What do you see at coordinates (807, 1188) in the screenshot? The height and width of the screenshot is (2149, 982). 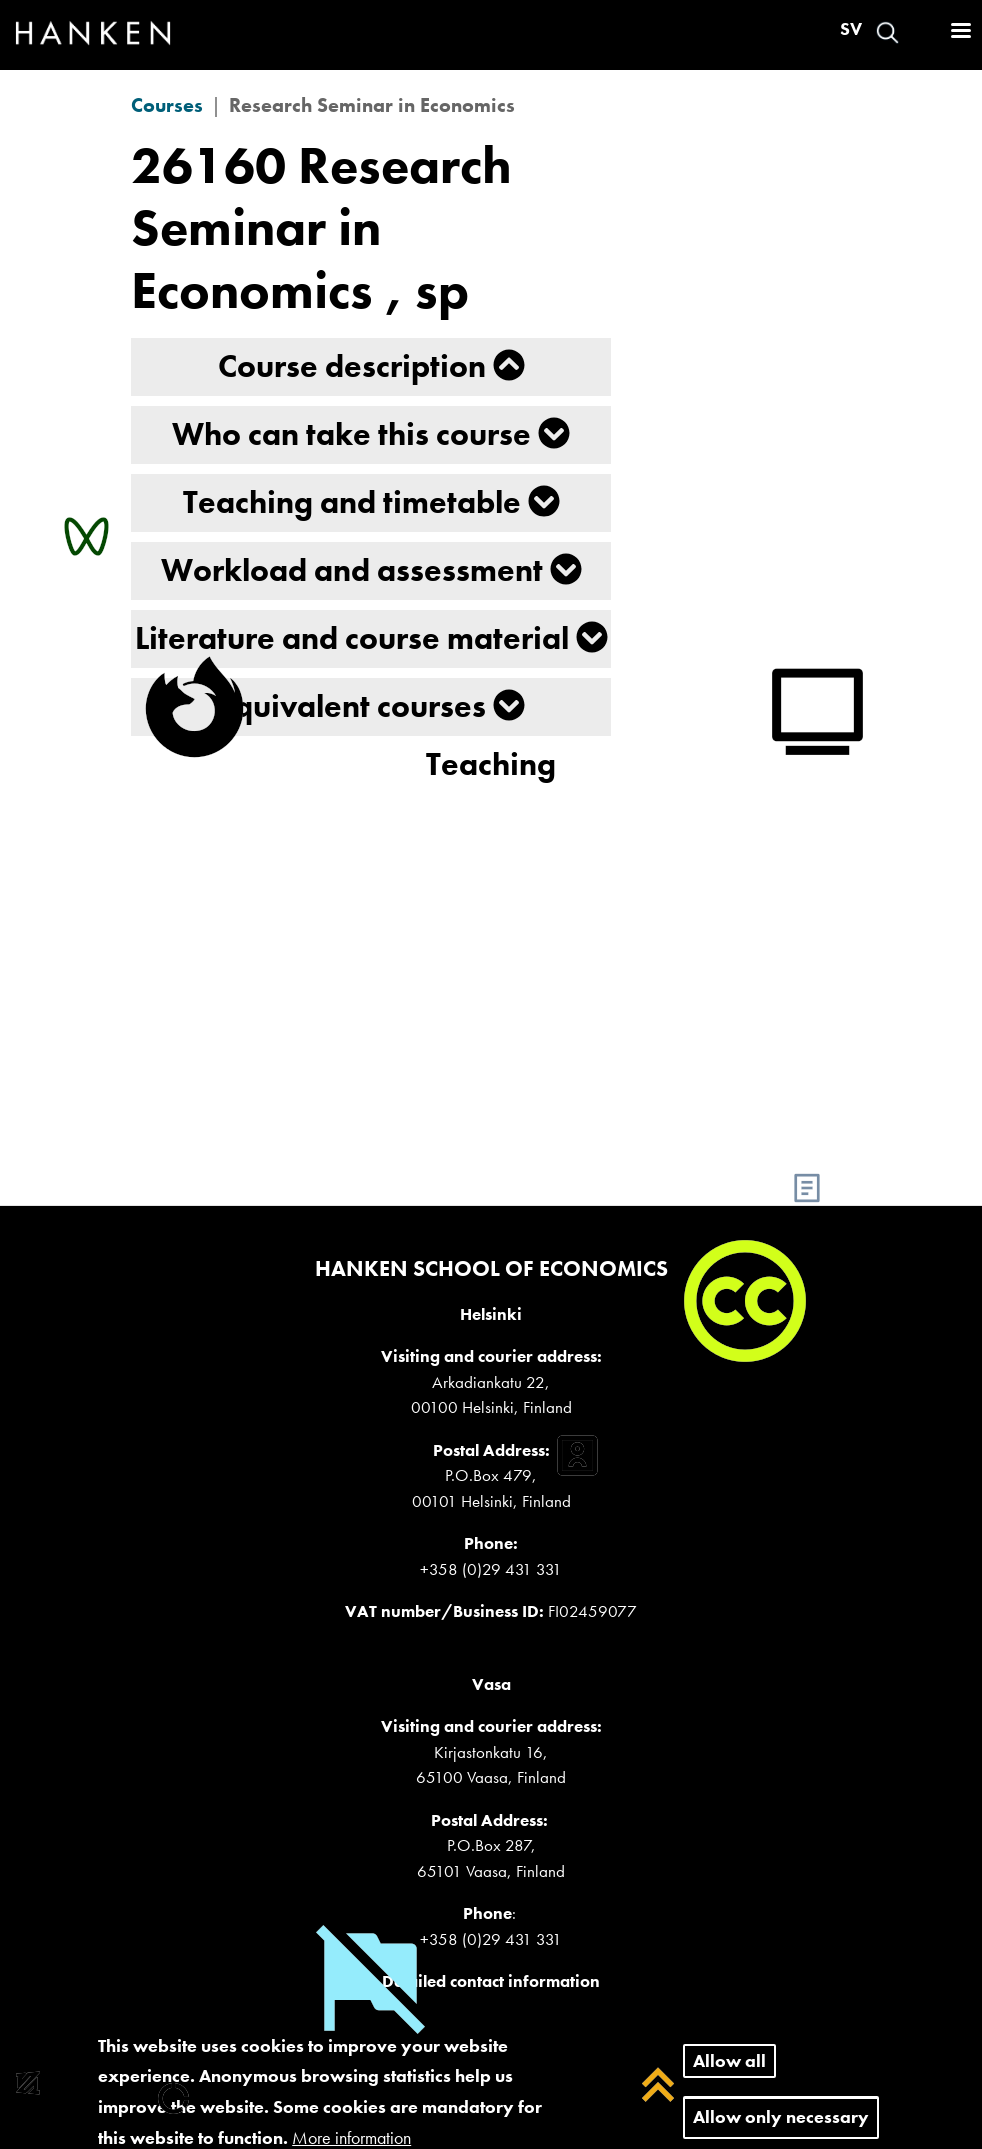 I see `view document list` at bounding box center [807, 1188].